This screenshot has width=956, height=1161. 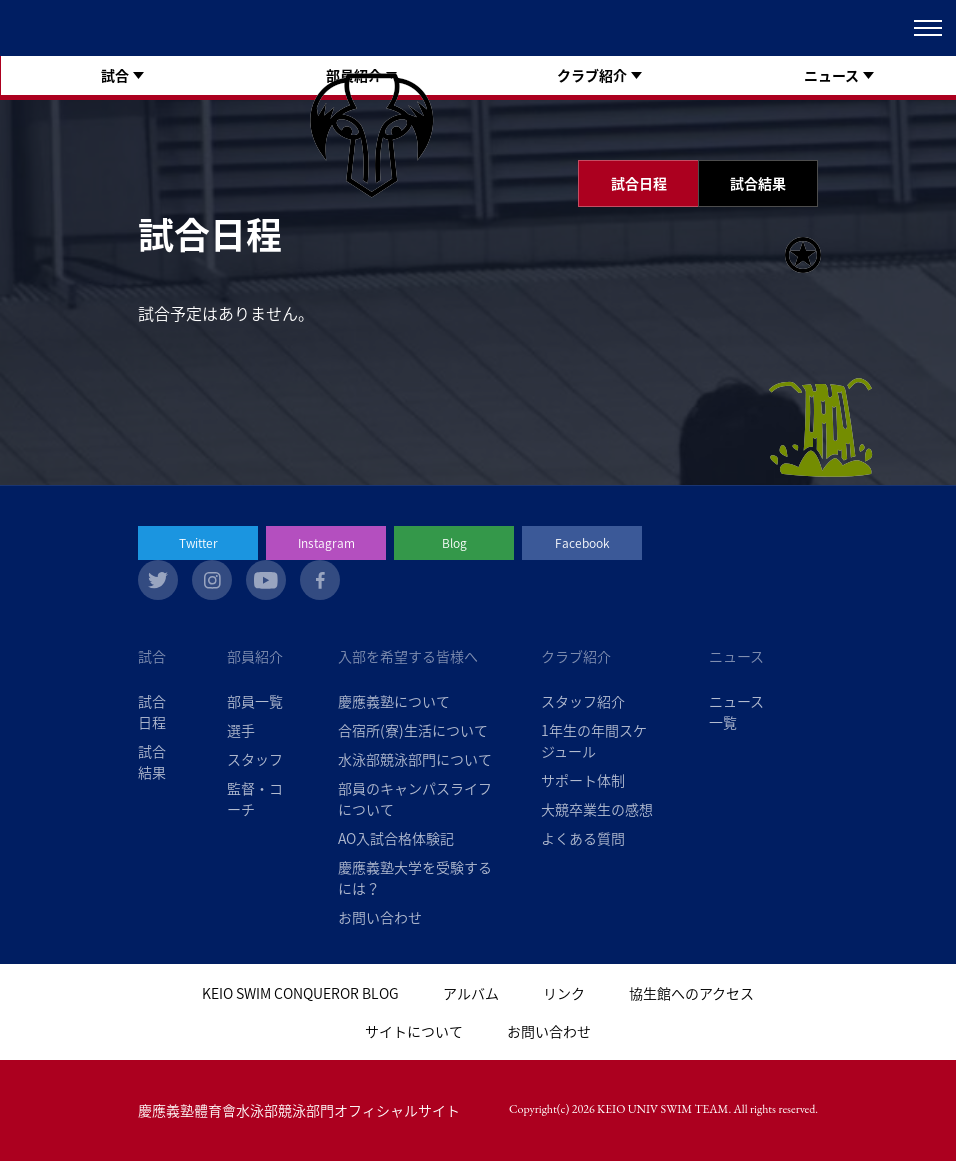 I want to click on view waterfall location or landmark, so click(x=820, y=427).